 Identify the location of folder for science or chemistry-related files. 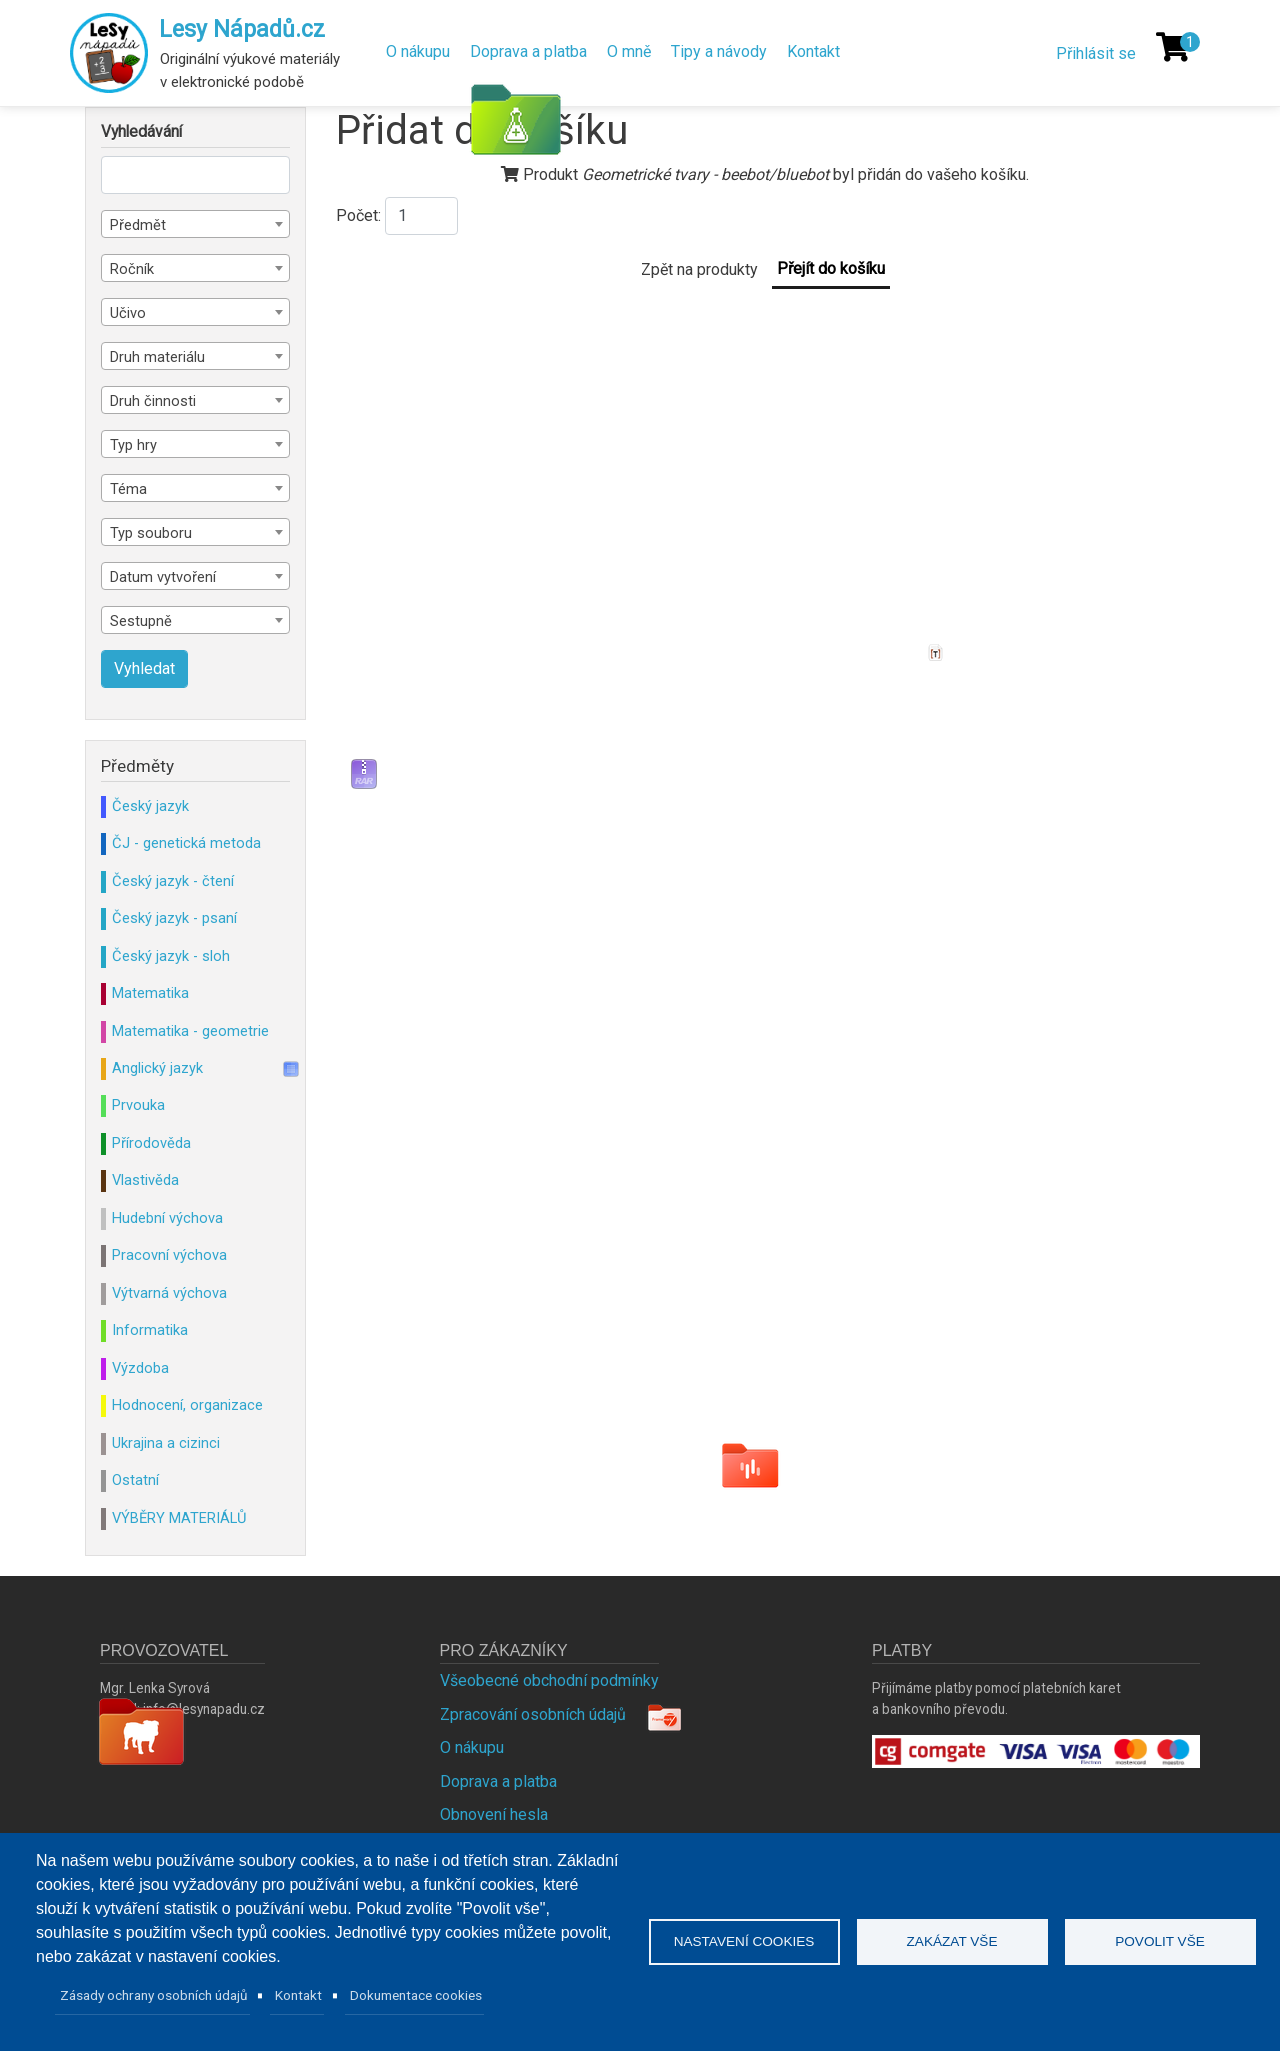
(516, 122).